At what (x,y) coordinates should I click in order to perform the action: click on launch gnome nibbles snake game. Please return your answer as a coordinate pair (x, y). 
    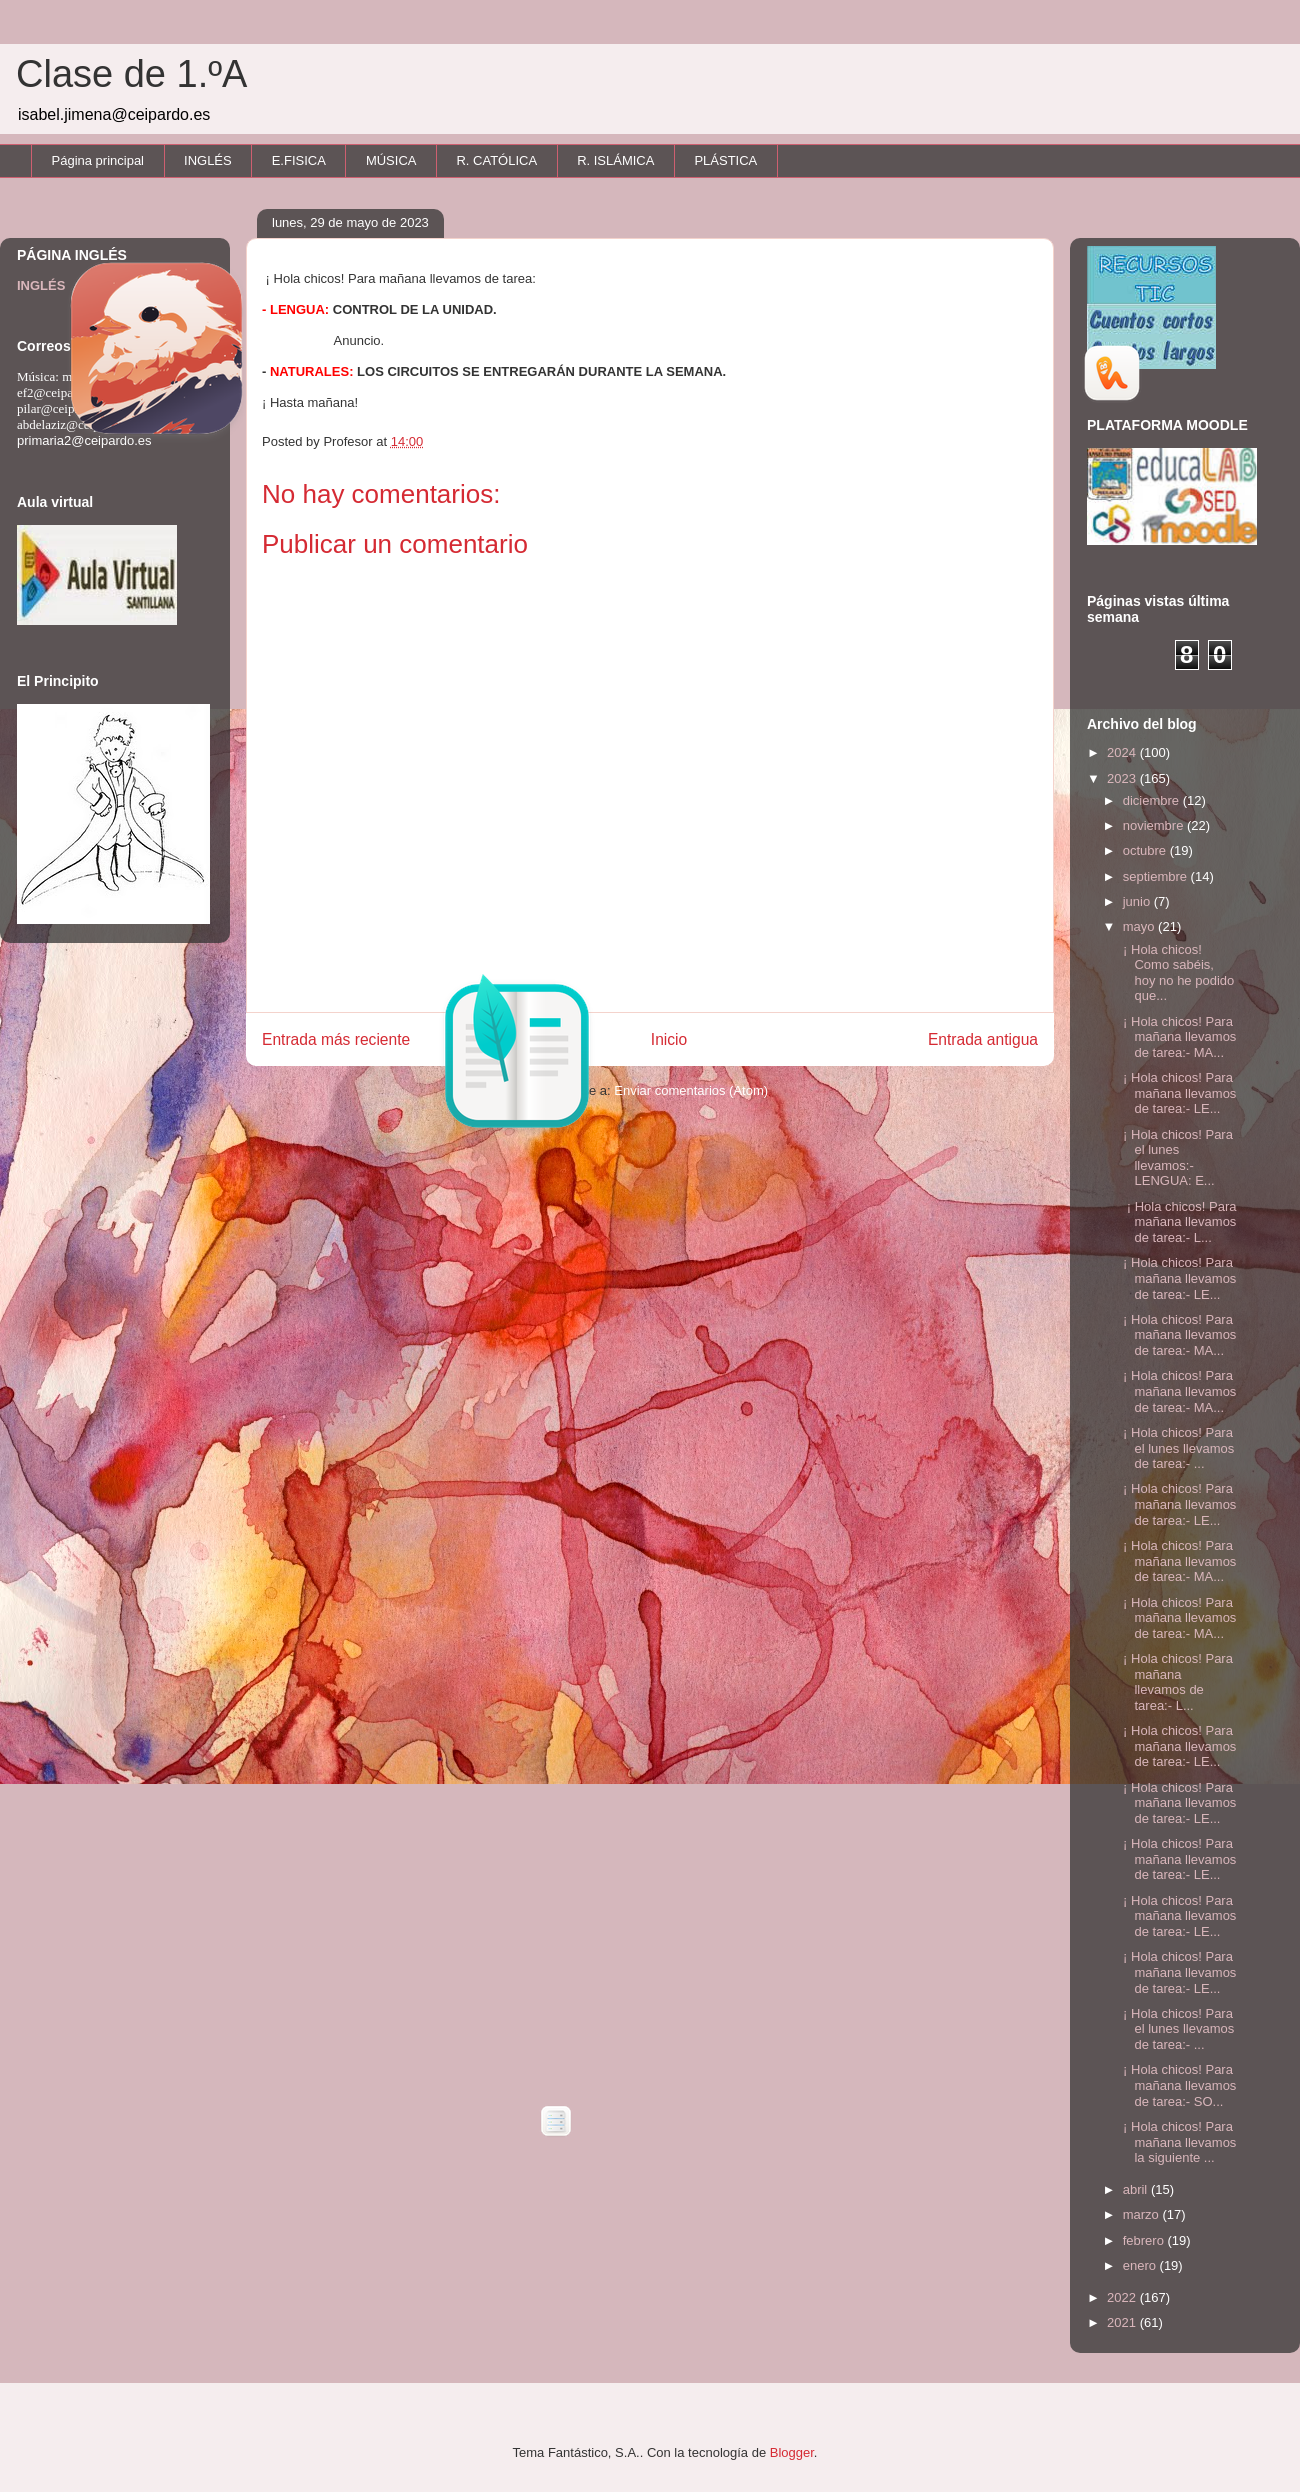
    Looking at the image, I should click on (1112, 373).